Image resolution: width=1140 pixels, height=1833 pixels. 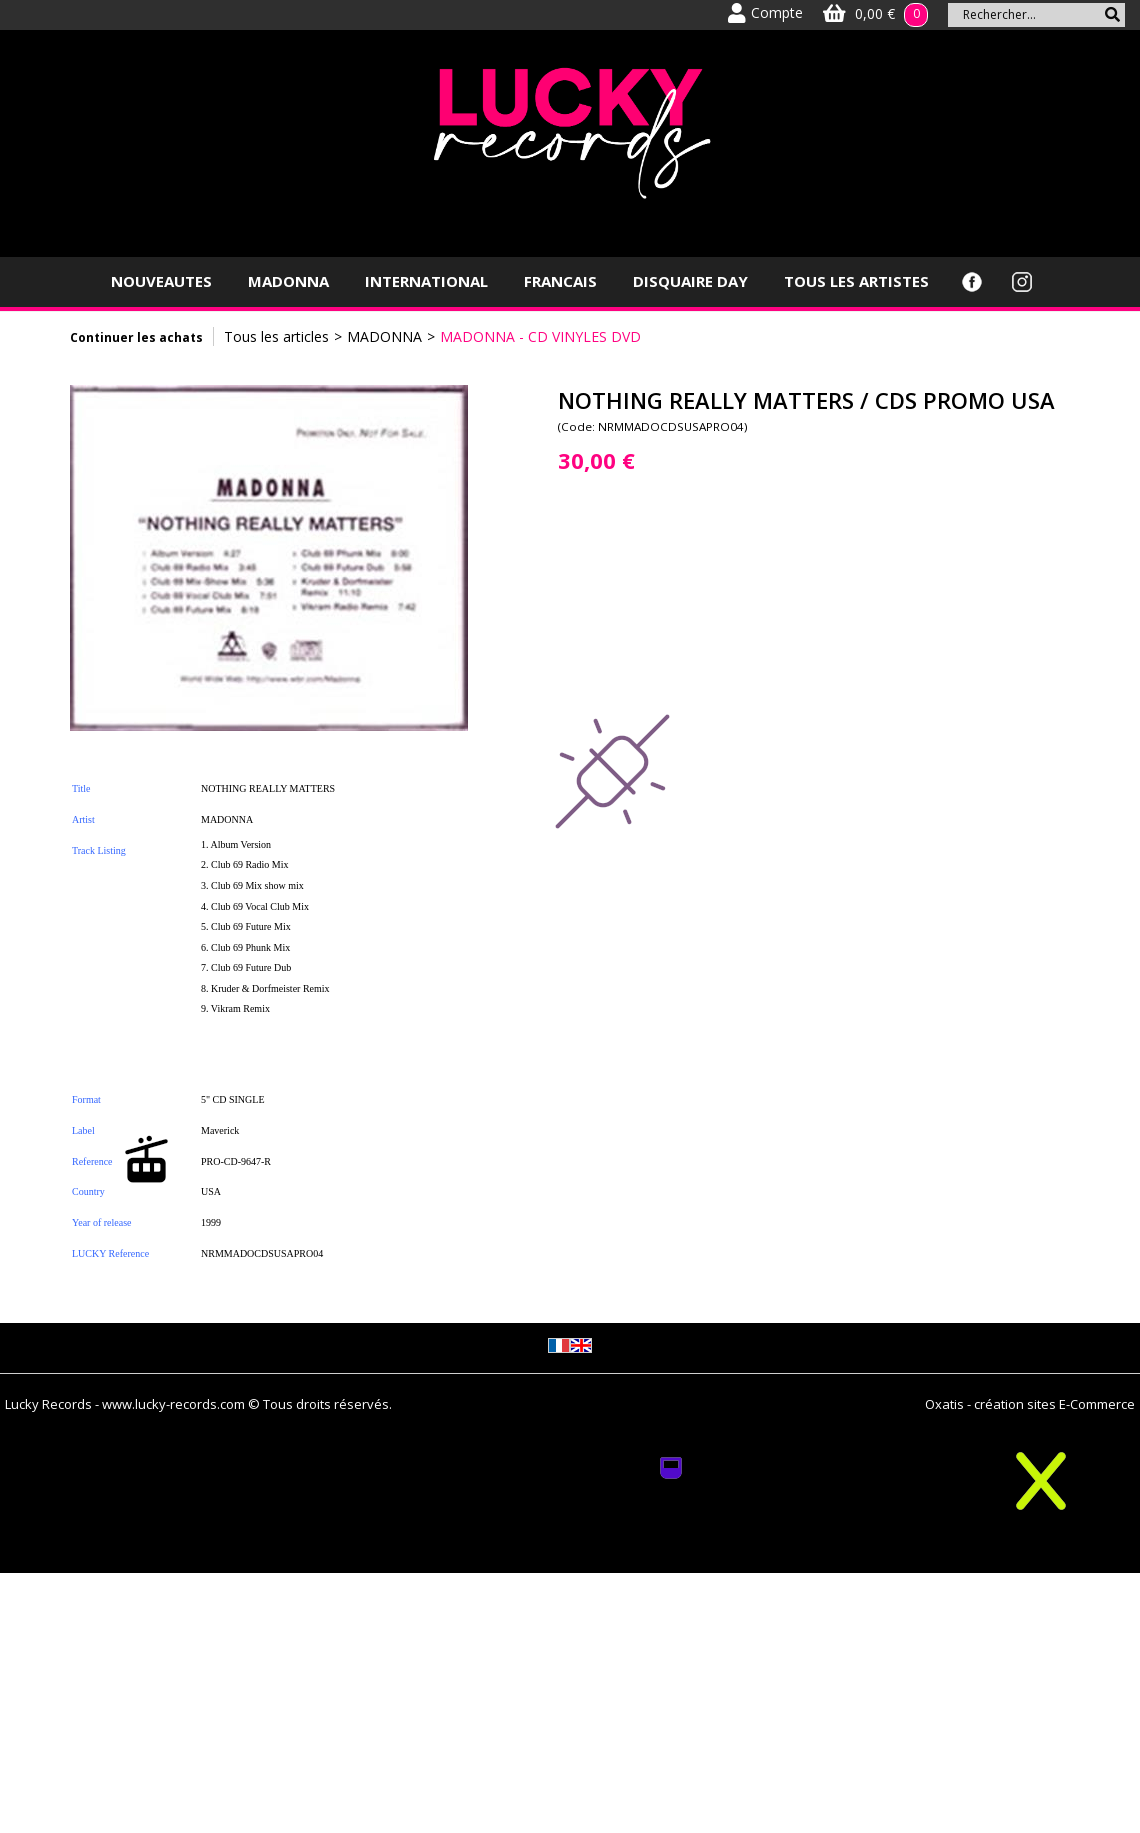 I want to click on close or dismiss a dialog, so click(x=1041, y=1481).